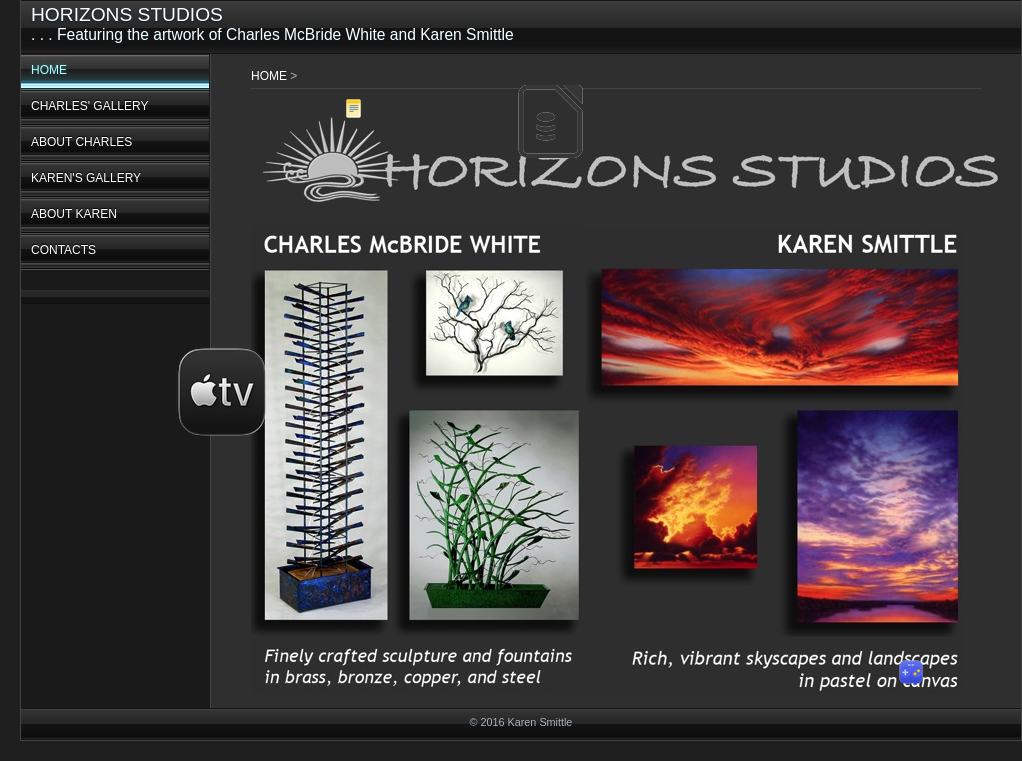 This screenshot has height=761, width=1022. Describe the element at coordinates (550, 121) in the screenshot. I see `open libreoffice base database application` at that location.